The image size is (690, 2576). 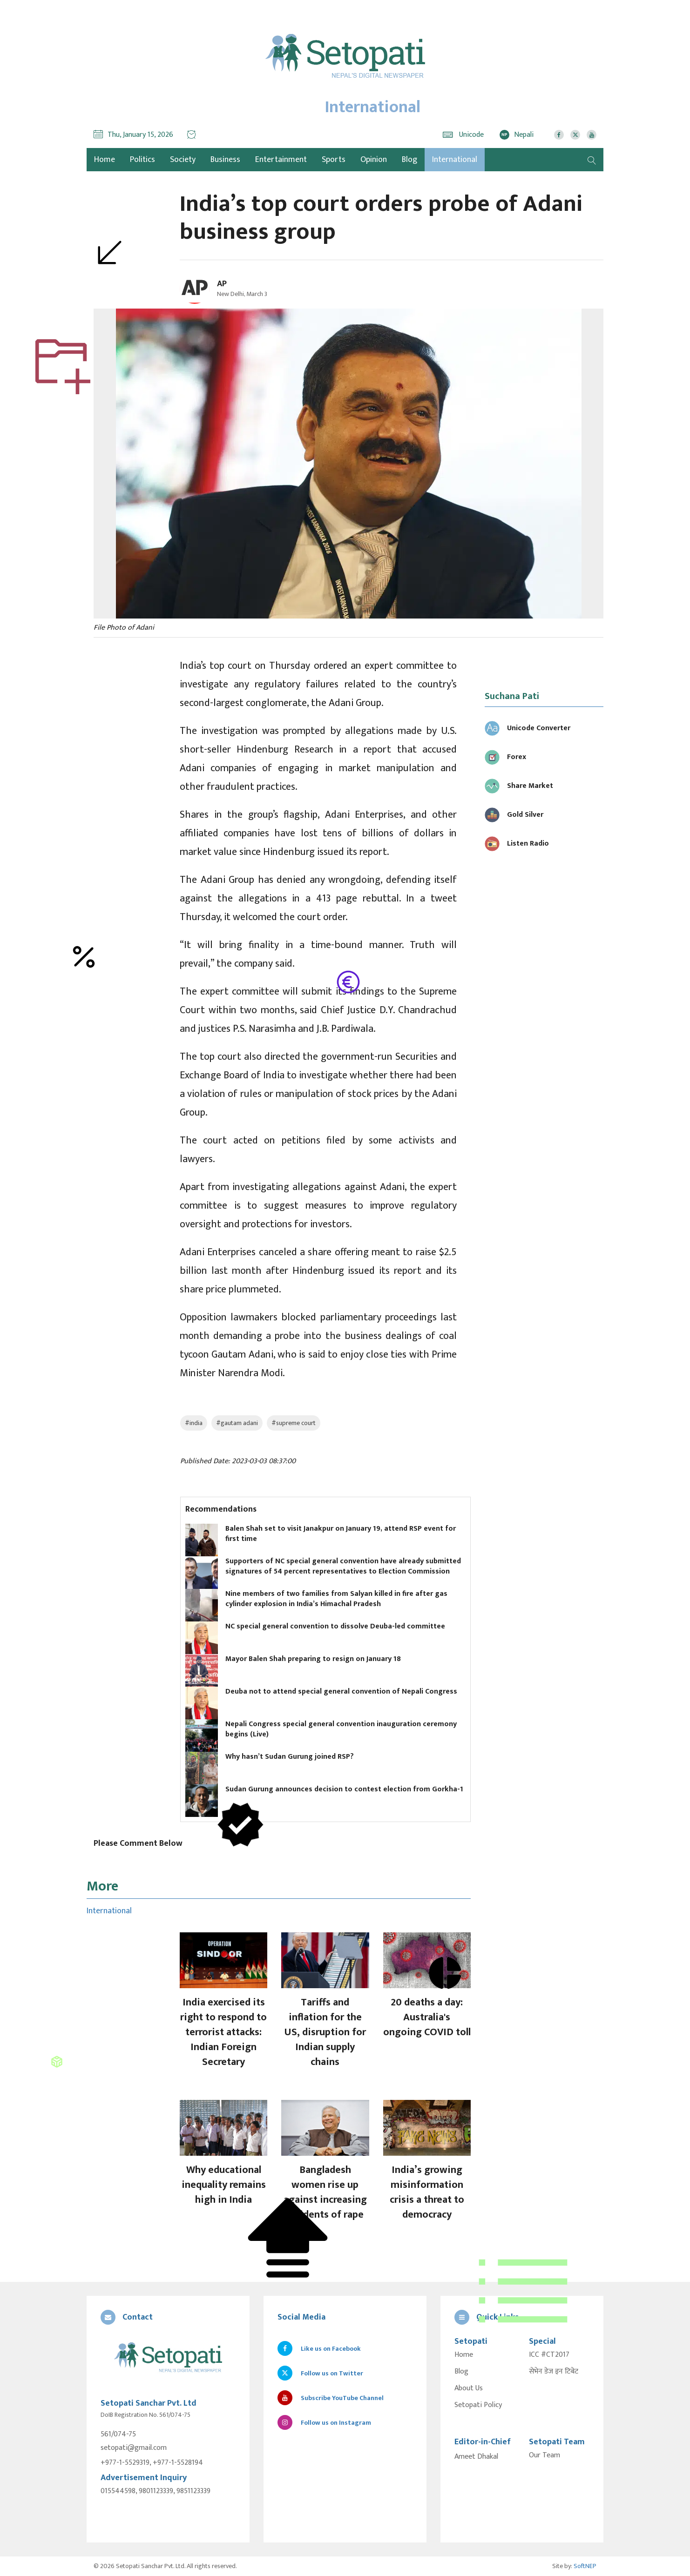 I want to click on view analytics or statistics breakdown, so click(x=445, y=1973).